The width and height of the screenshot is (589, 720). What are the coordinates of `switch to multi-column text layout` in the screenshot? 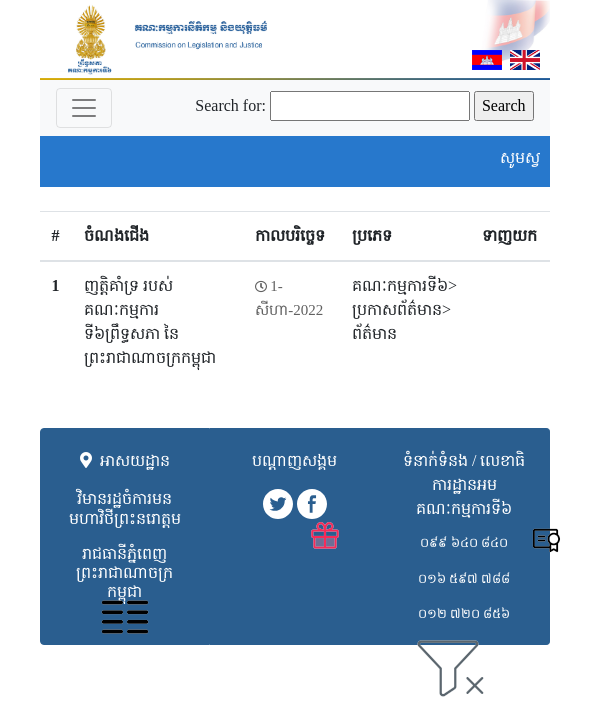 It's located at (125, 618).